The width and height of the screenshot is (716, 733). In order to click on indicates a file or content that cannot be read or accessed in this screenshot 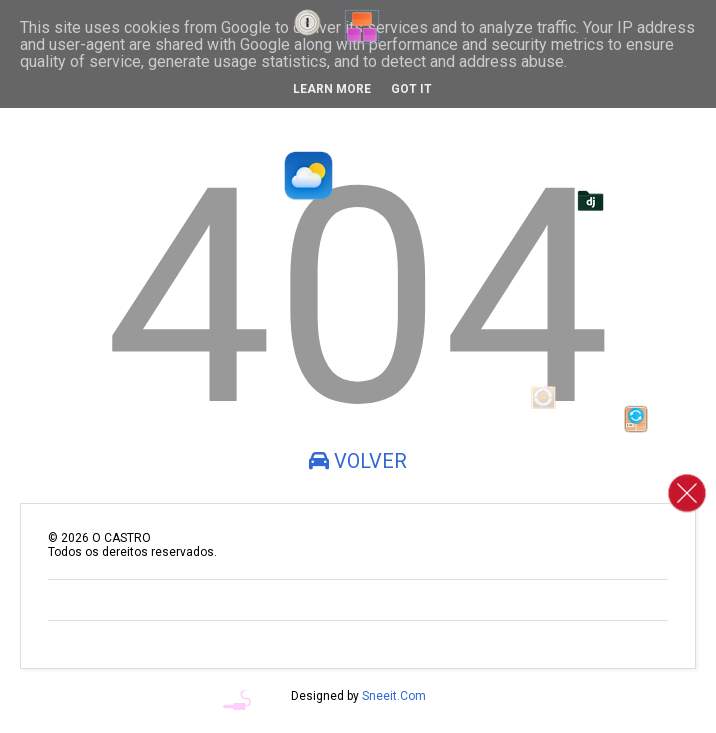, I will do `click(687, 493)`.